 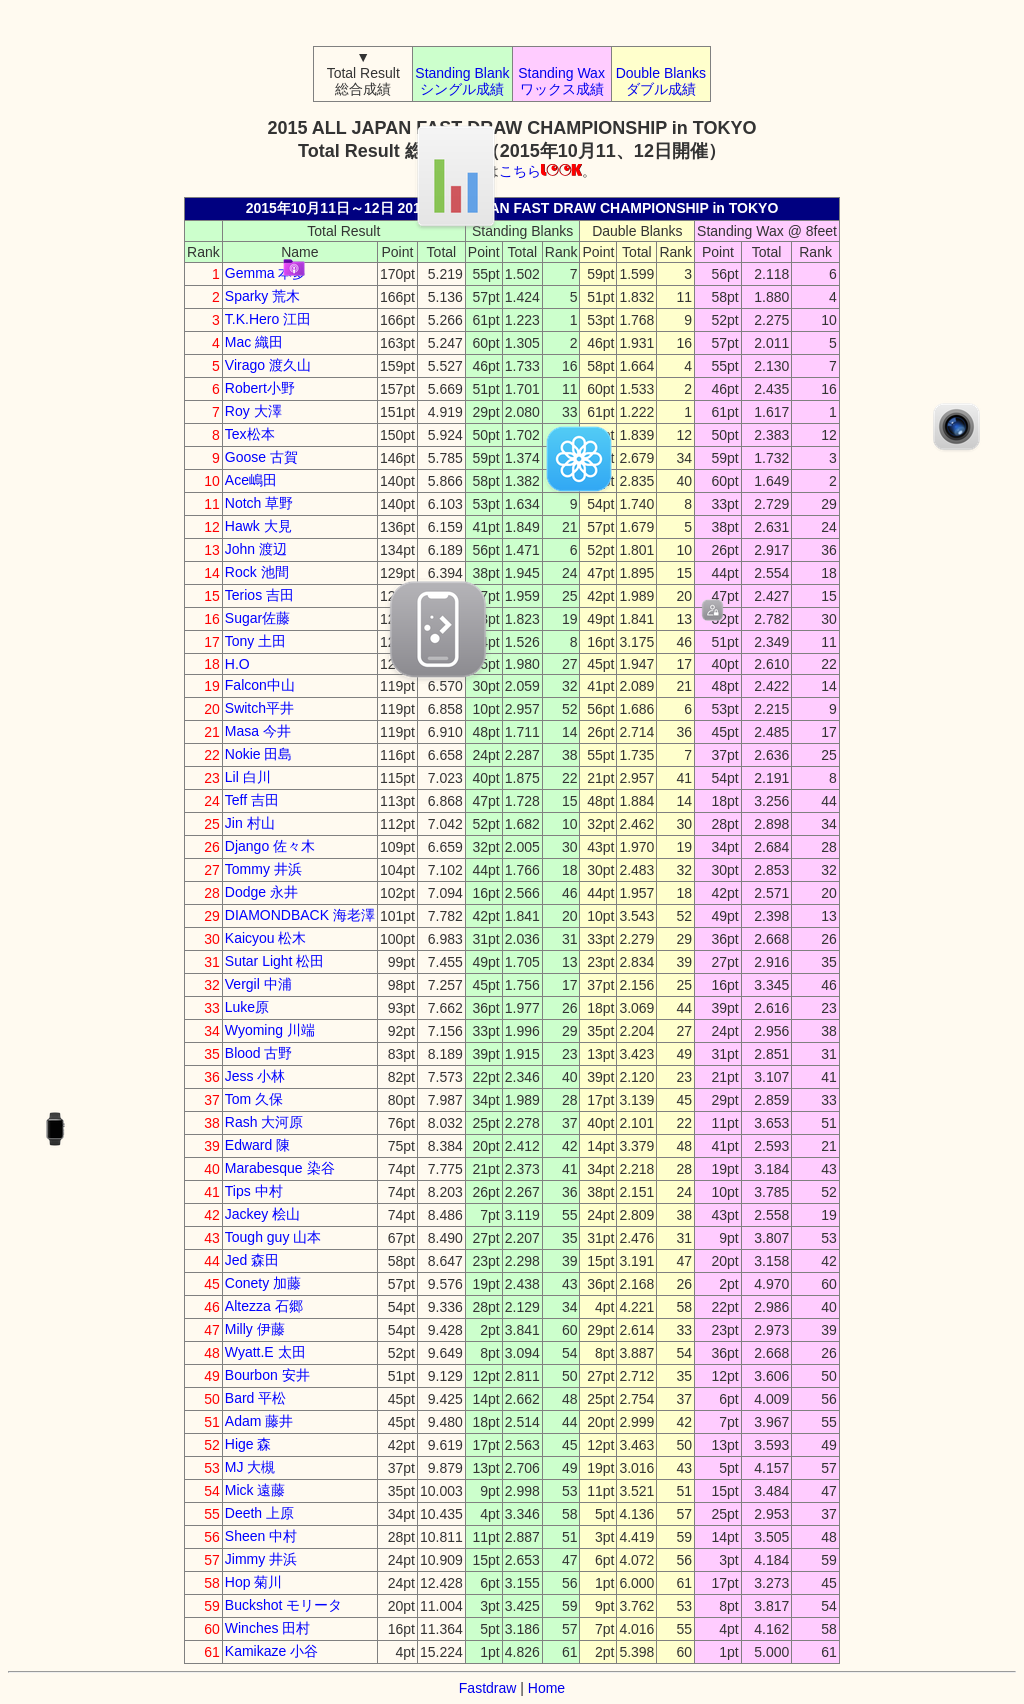 What do you see at coordinates (55, 1129) in the screenshot?
I see `apple watch device icon` at bounding box center [55, 1129].